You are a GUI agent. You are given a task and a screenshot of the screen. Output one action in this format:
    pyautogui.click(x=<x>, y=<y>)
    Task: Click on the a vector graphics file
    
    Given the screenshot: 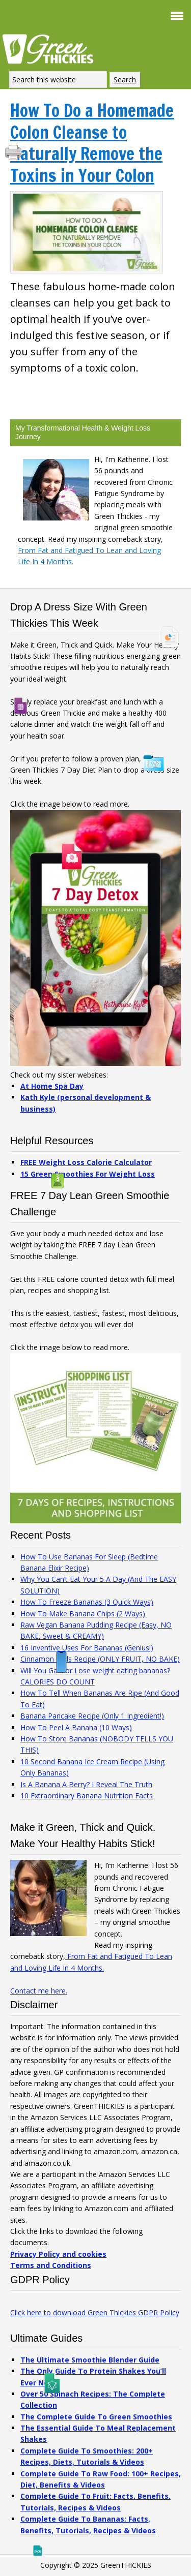 What is the action you would take?
    pyautogui.click(x=52, y=2383)
    